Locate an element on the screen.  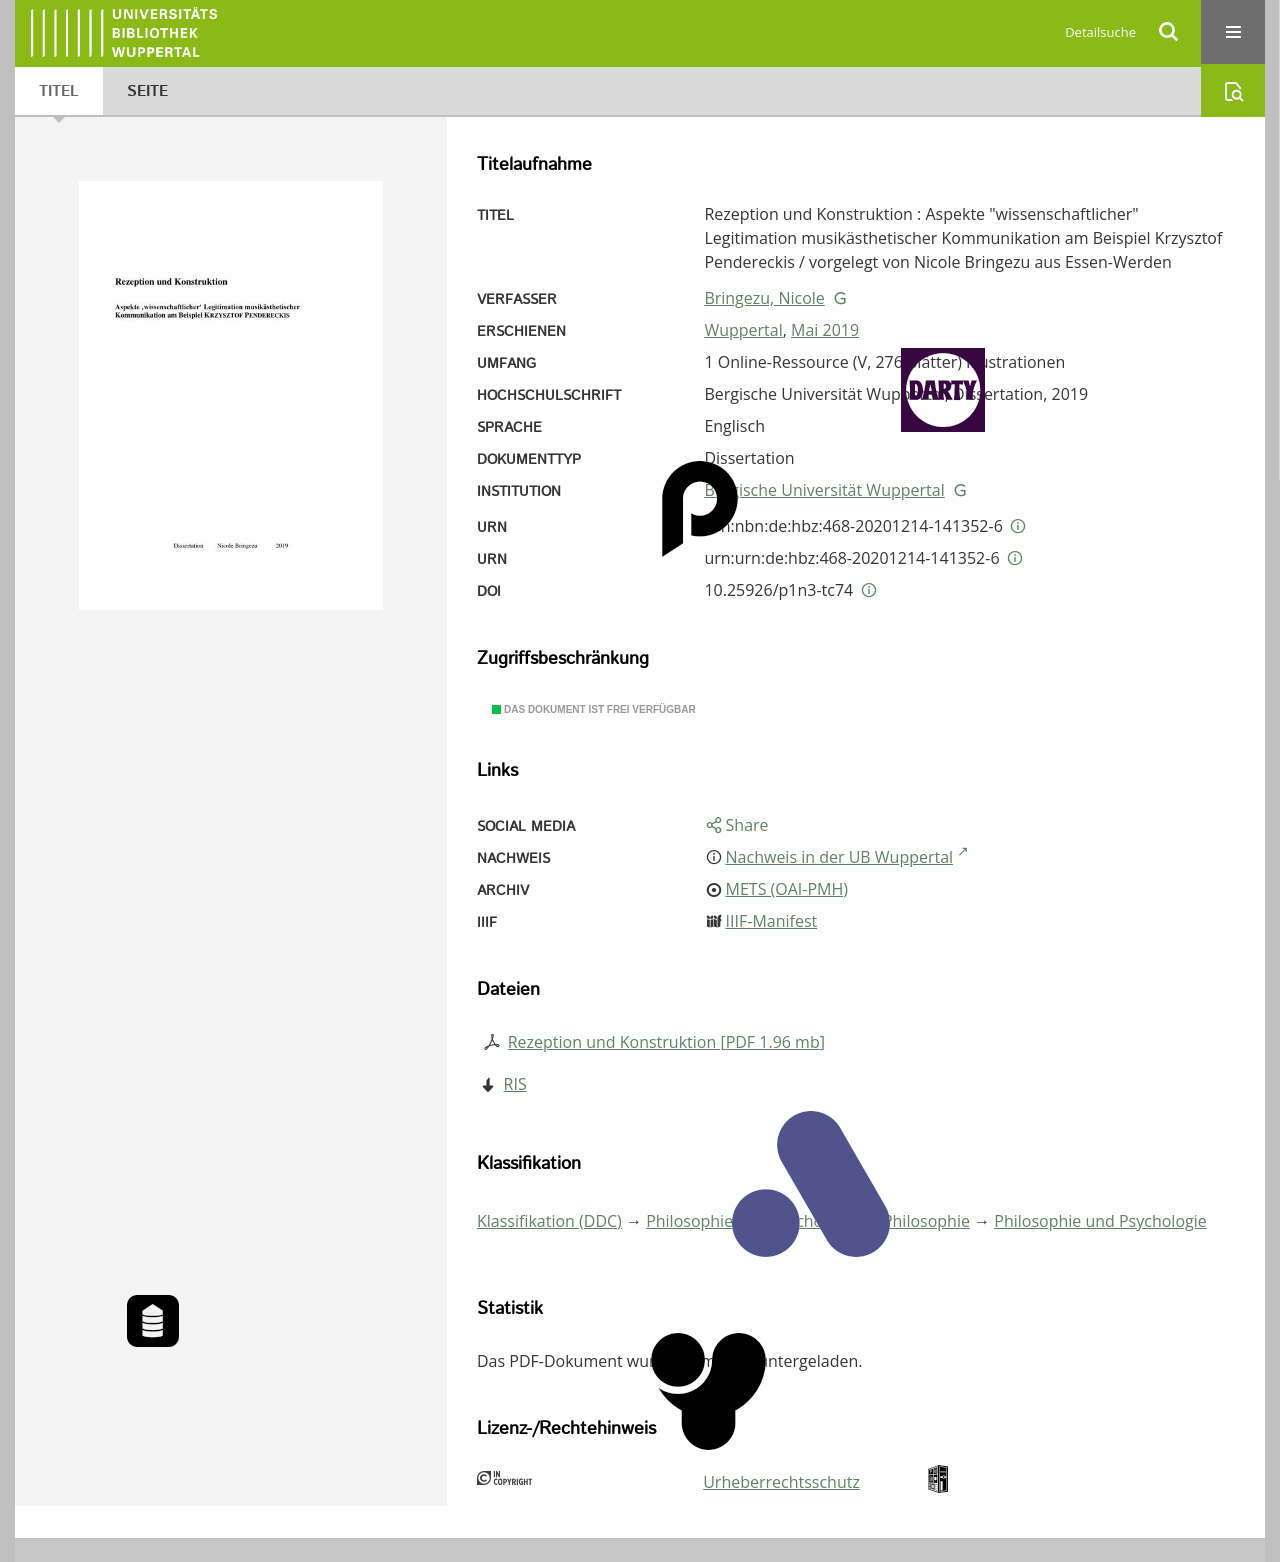
visit PCGamingWiki website is located at coordinates (938, 1479).